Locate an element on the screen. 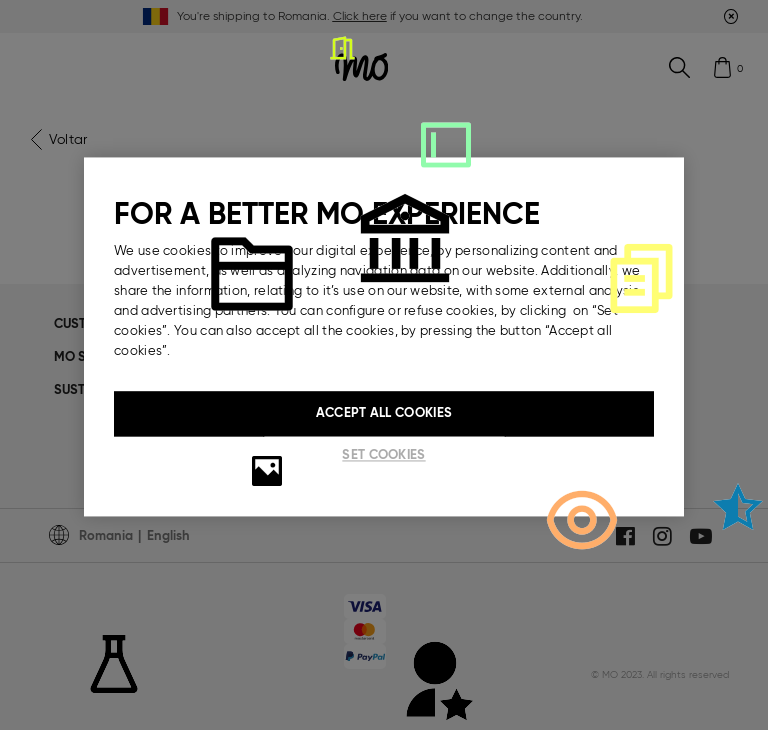  view or preview content is located at coordinates (582, 520).